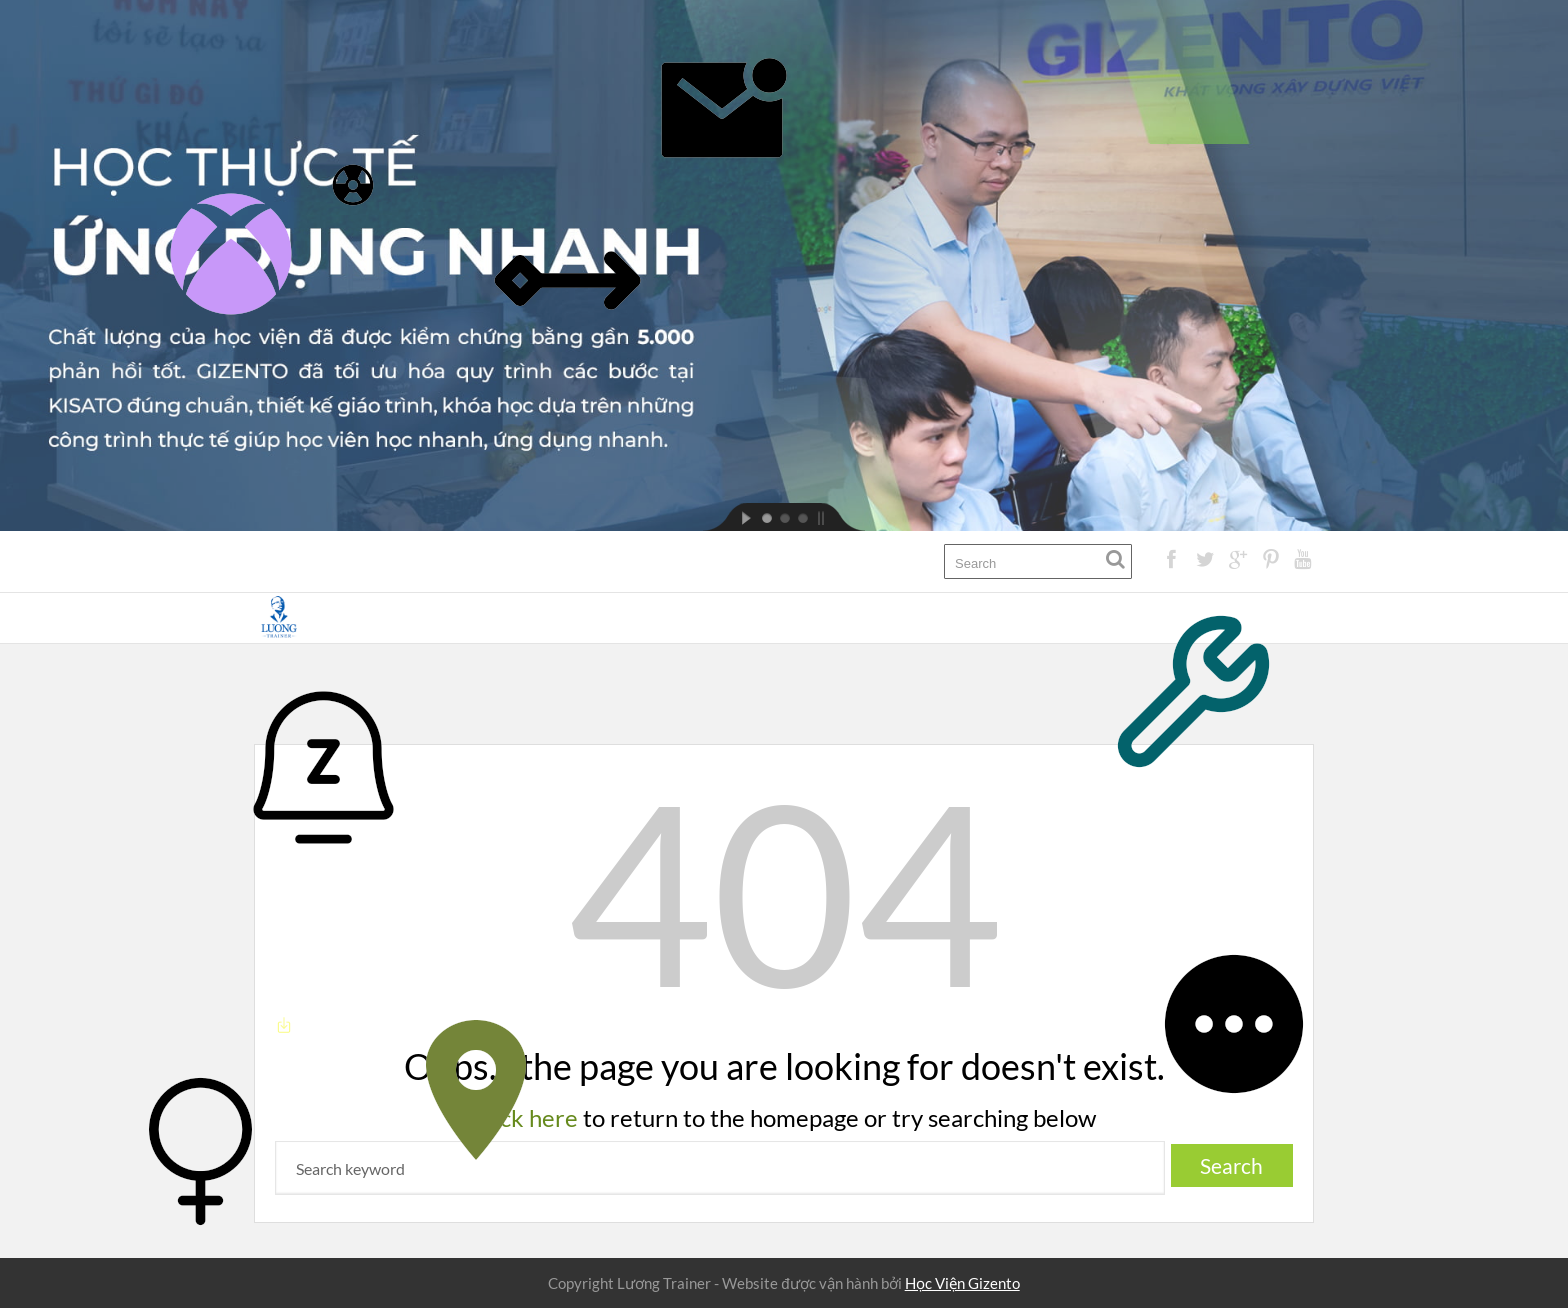 This screenshot has height=1308, width=1568. What do you see at coordinates (1234, 1024) in the screenshot?
I see `access more options or actions` at bounding box center [1234, 1024].